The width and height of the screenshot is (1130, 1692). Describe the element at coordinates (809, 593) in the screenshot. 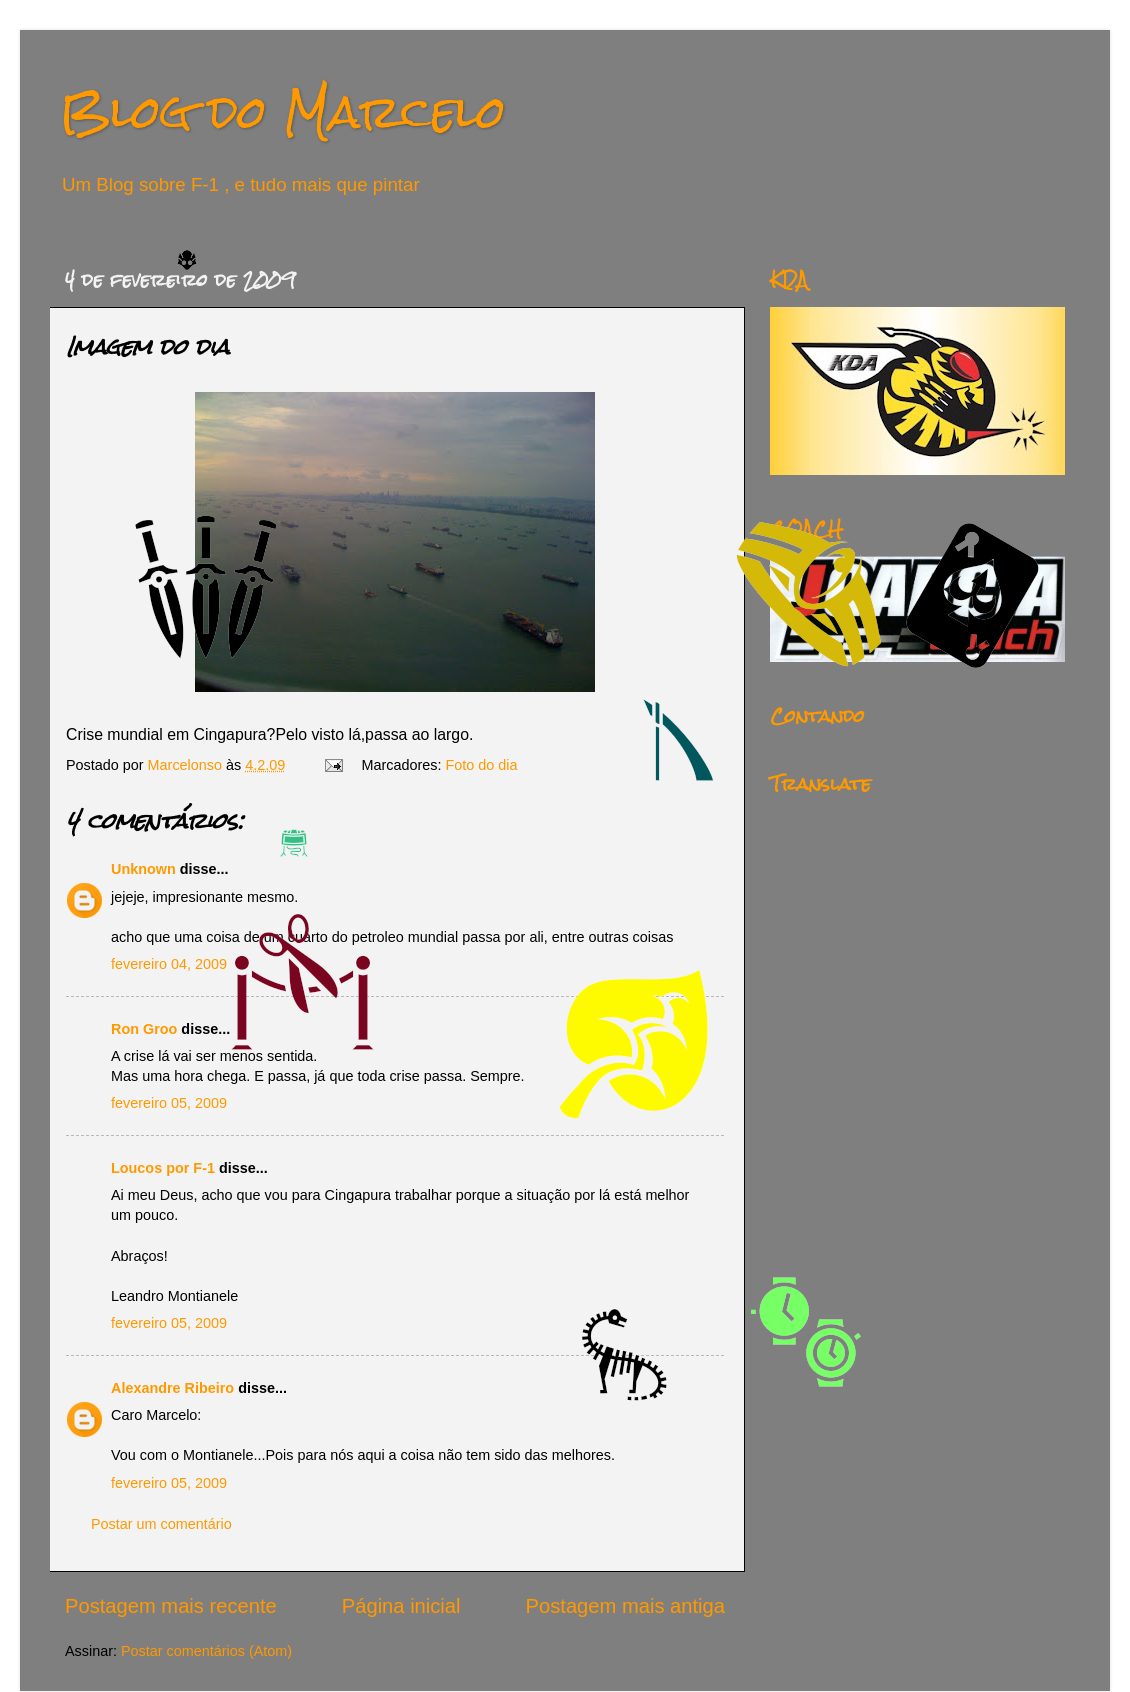

I see `equip a power ring item` at that location.